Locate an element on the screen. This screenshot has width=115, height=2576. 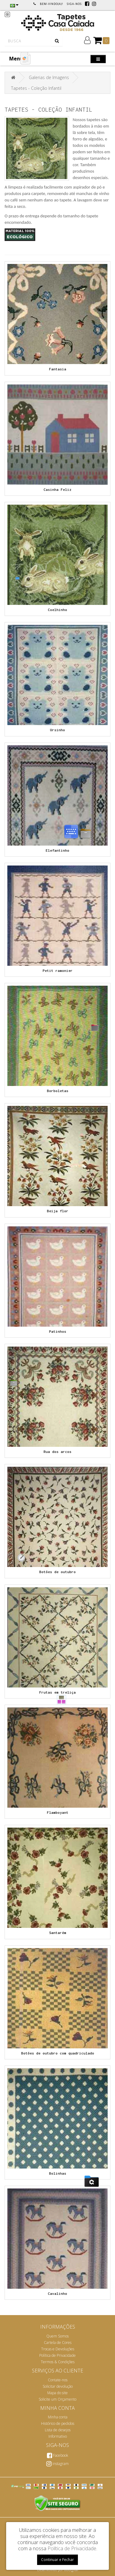
open the file manager application is located at coordinates (86, 833).